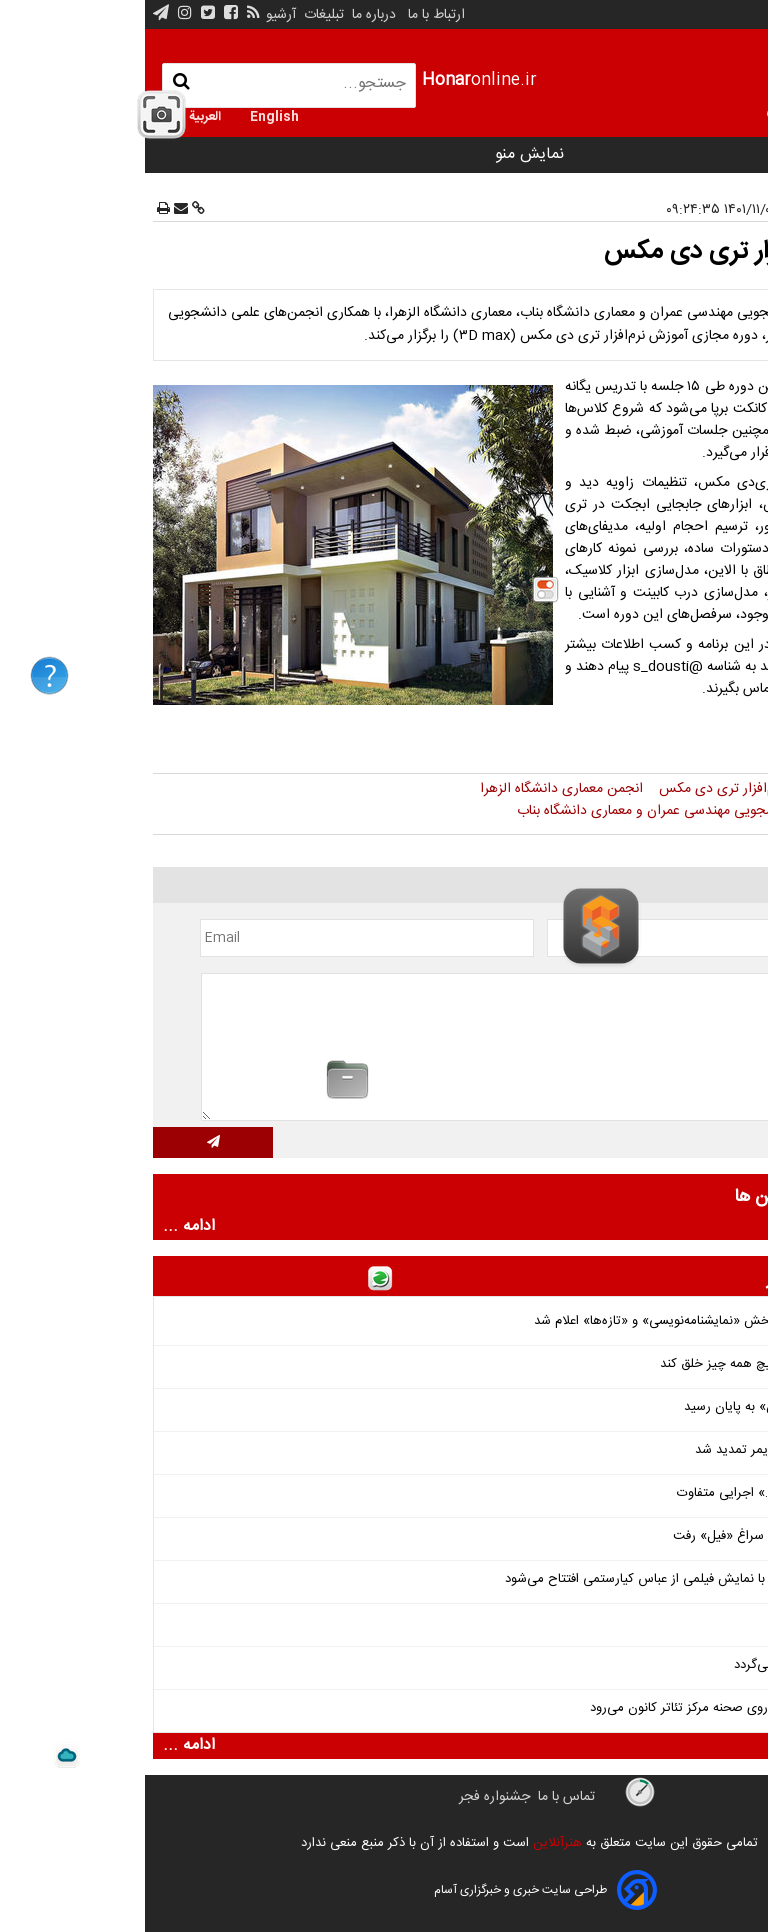  Describe the element at coordinates (601, 926) in the screenshot. I see `open splash app` at that location.